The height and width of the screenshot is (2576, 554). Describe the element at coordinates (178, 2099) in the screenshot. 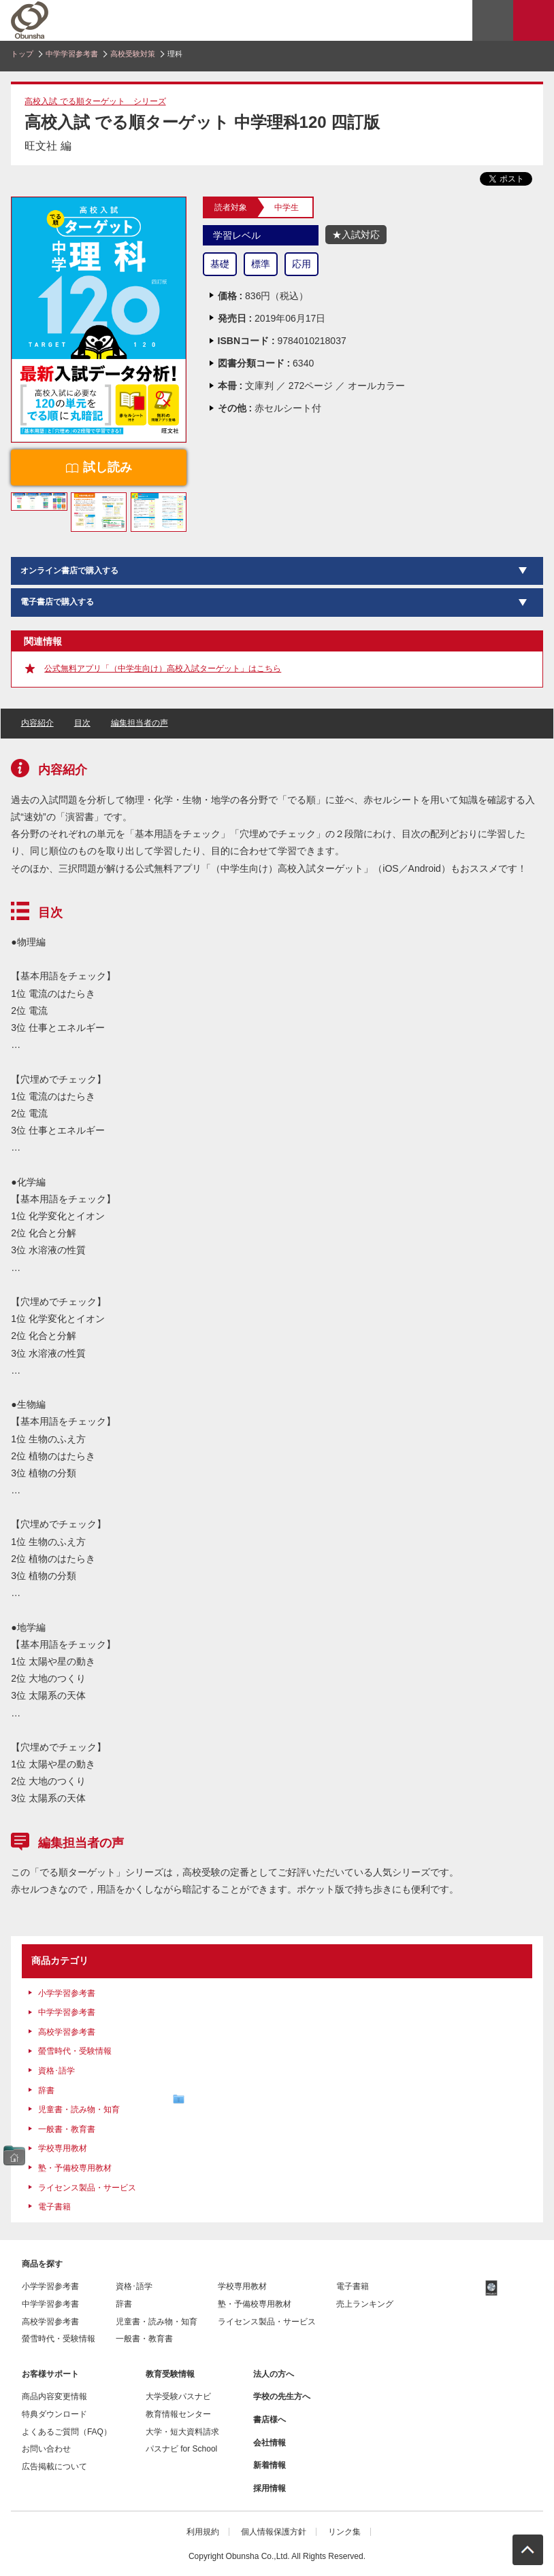

I see `open Intego security software folder` at that location.